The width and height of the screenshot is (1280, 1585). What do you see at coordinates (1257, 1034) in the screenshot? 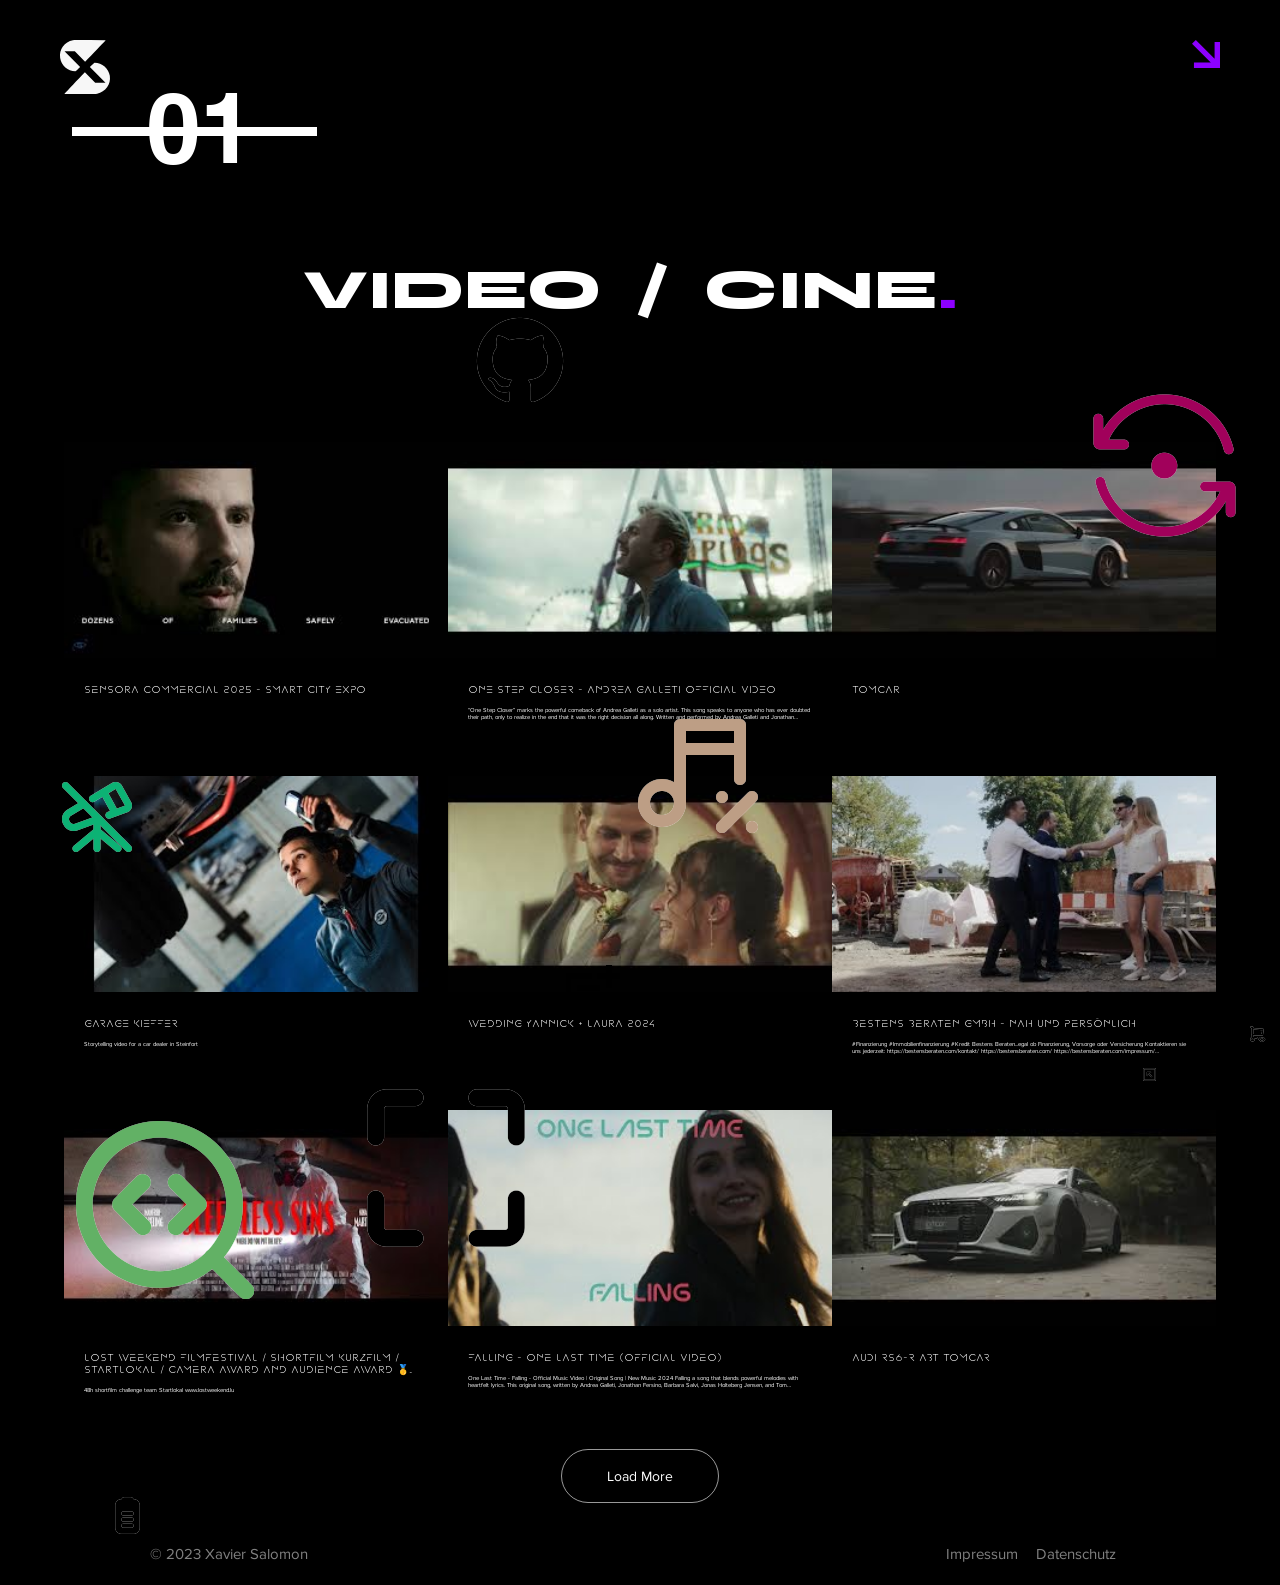
I see `access cart API or developer settings` at bounding box center [1257, 1034].